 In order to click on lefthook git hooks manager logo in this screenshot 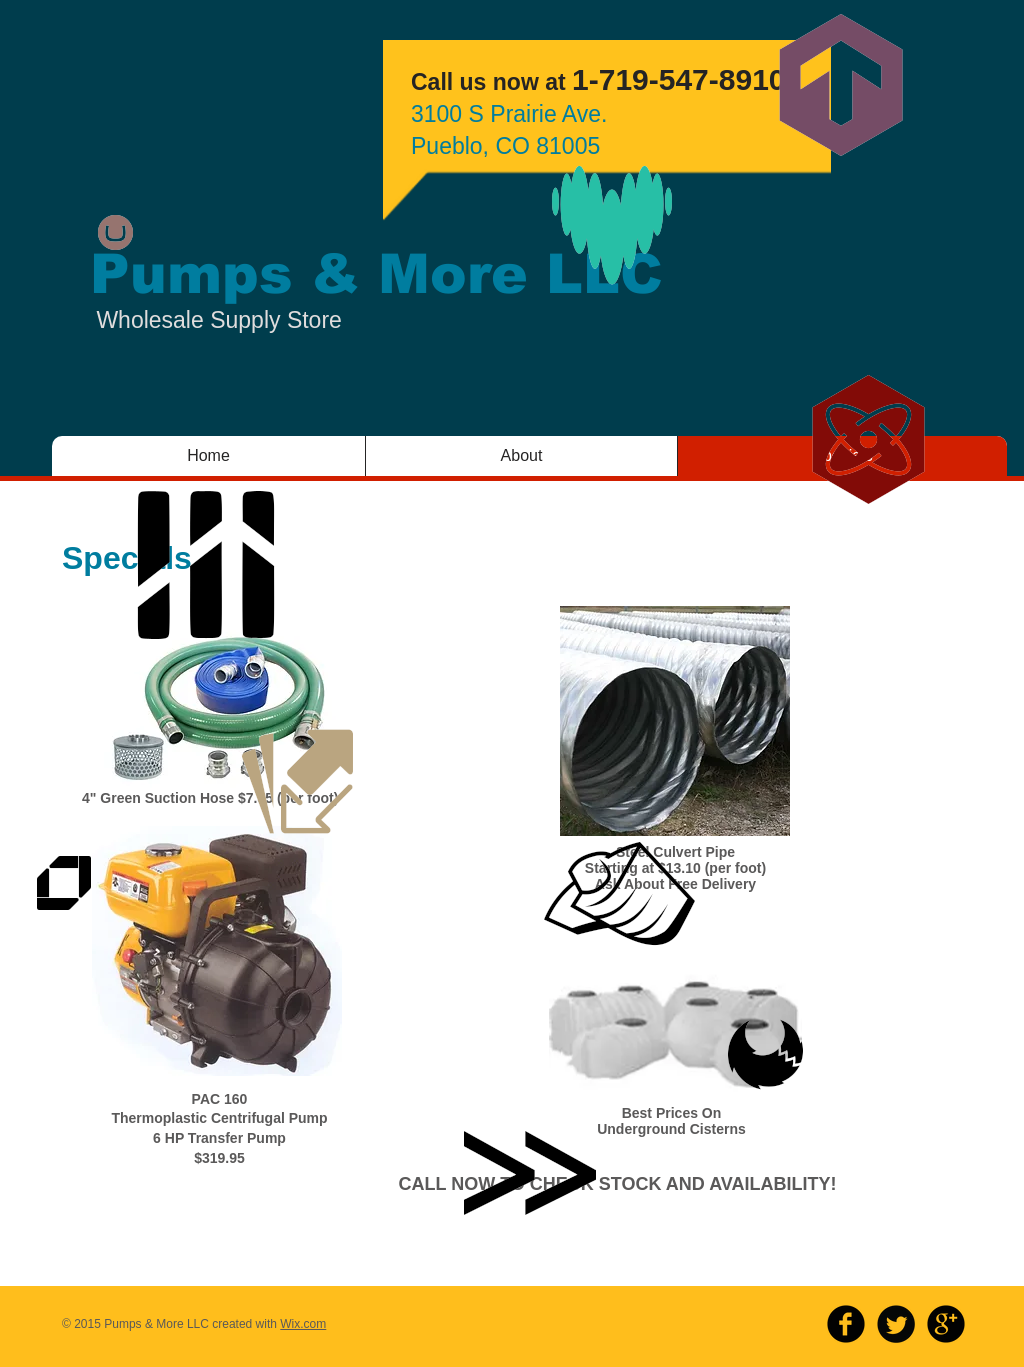, I will do `click(619, 893)`.